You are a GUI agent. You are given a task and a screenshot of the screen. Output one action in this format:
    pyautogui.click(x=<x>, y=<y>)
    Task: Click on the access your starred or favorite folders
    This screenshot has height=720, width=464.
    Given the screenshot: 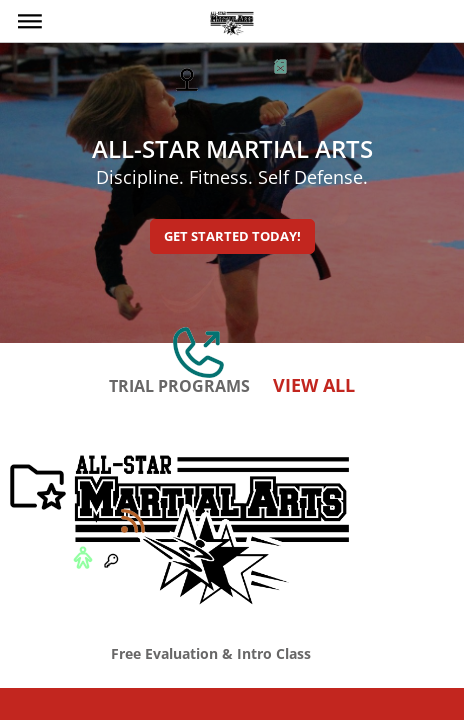 What is the action you would take?
    pyautogui.click(x=37, y=485)
    